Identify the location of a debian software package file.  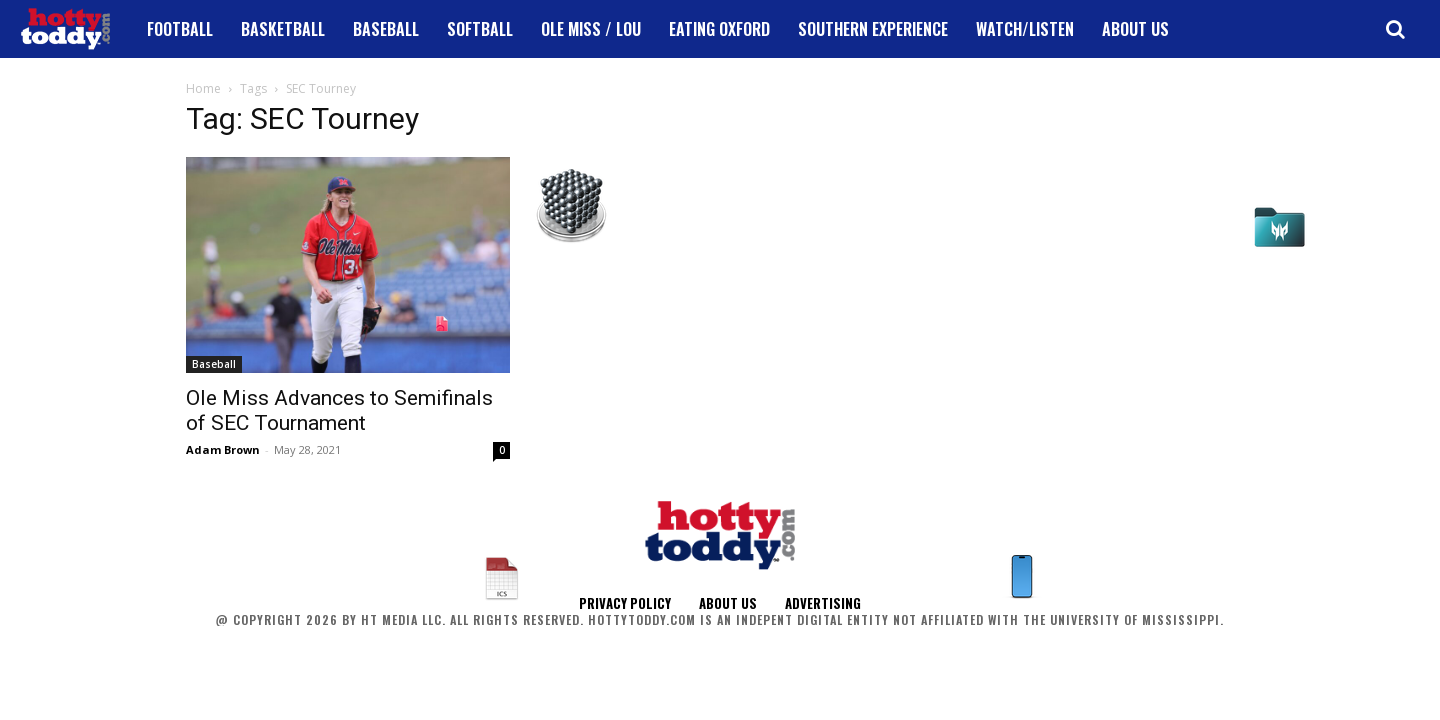
(442, 324).